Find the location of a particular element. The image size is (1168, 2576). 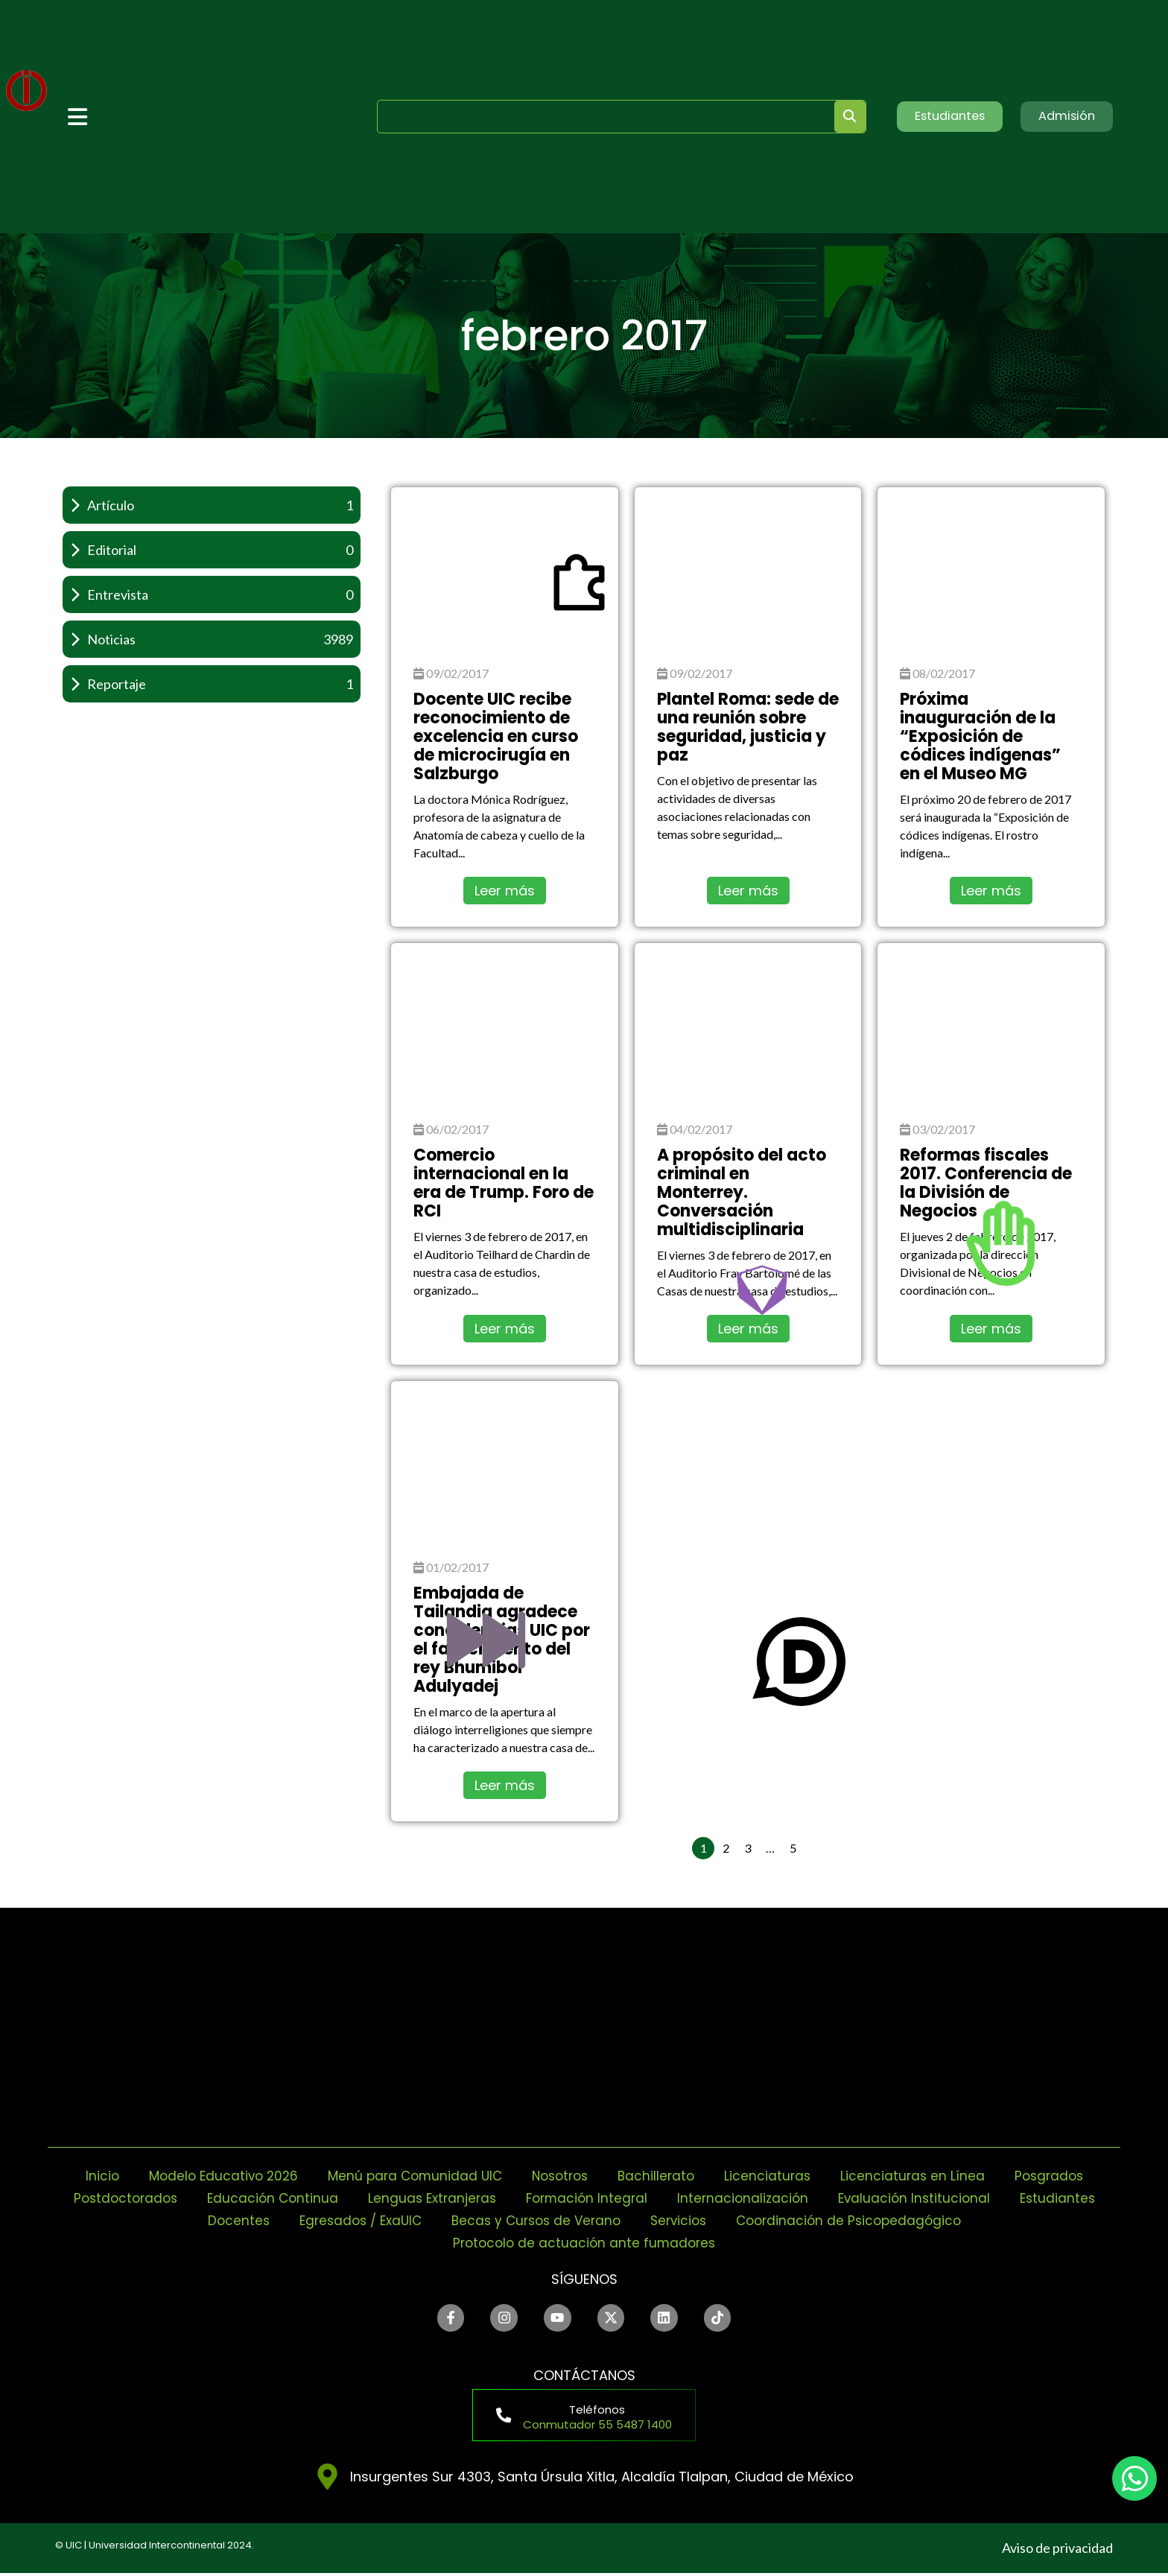

access plugins or extensions is located at coordinates (579, 585).